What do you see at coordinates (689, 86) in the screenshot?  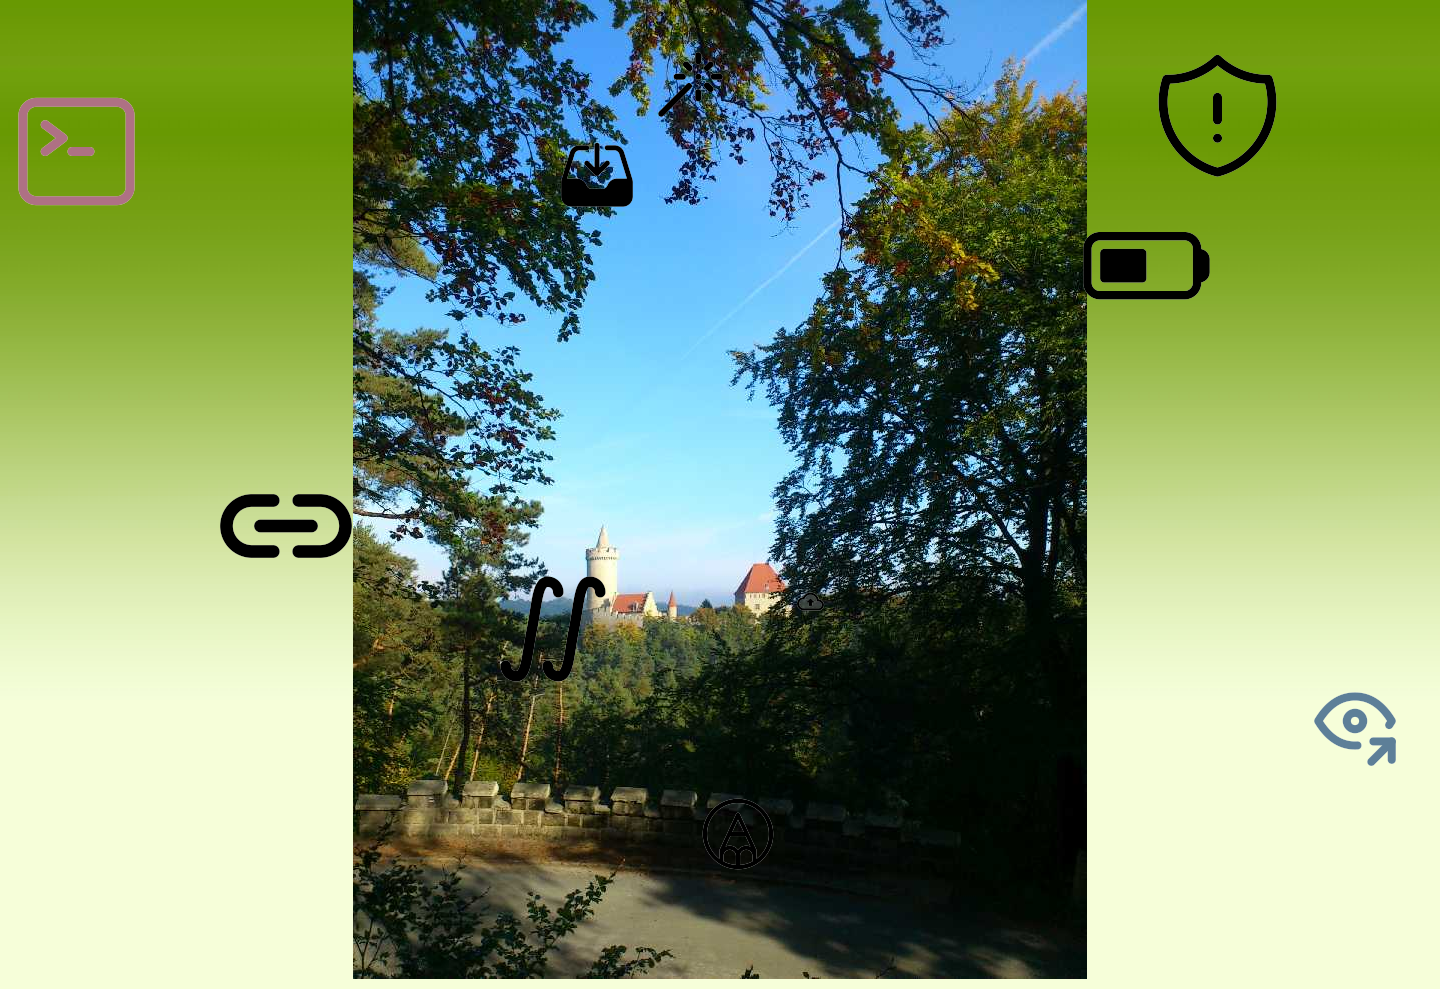 I see `apply magic or auto-enhance effects` at bounding box center [689, 86].